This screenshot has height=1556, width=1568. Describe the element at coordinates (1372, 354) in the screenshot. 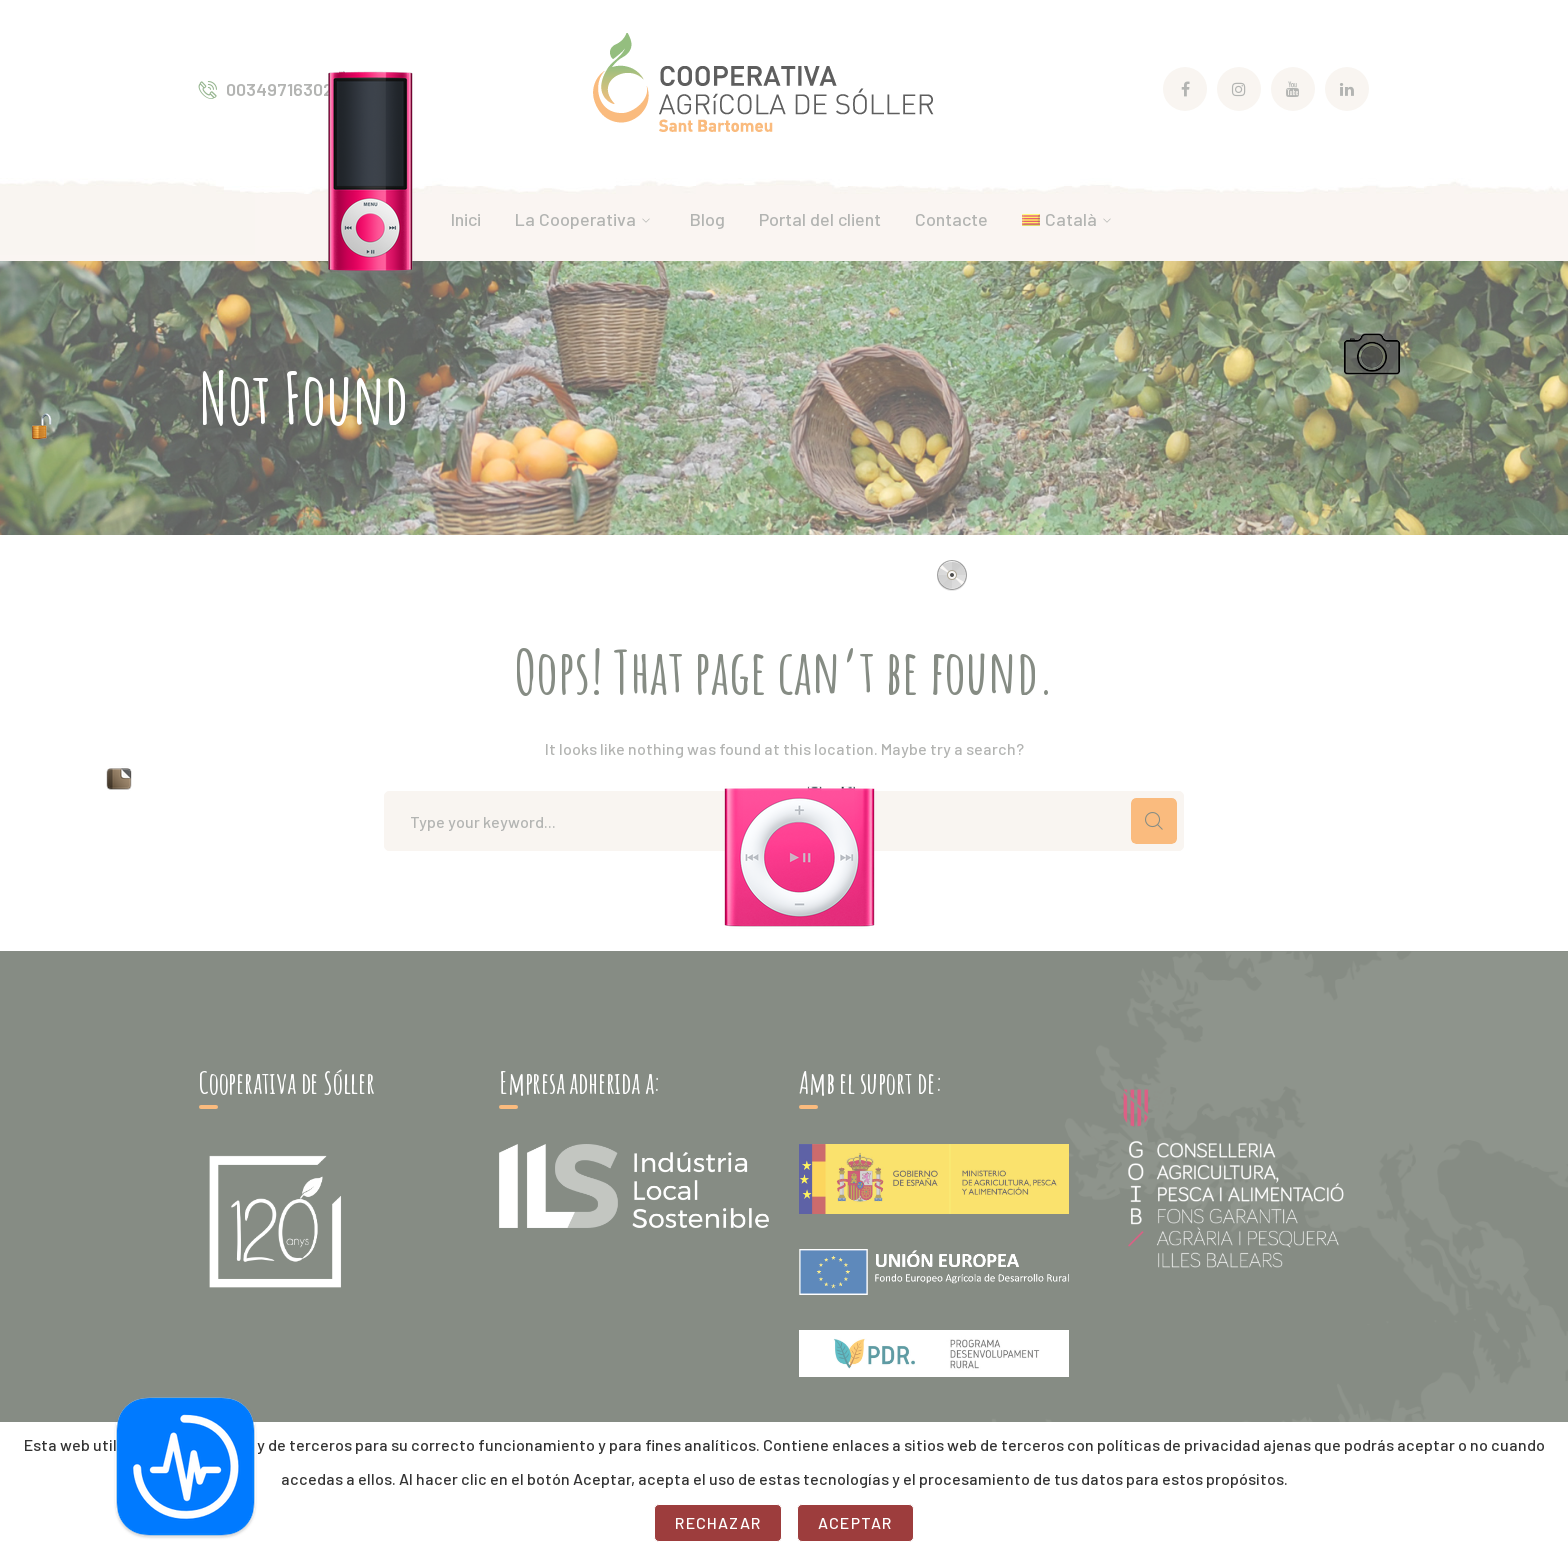

I see `access your pictures folder in the sidebar` at that location.